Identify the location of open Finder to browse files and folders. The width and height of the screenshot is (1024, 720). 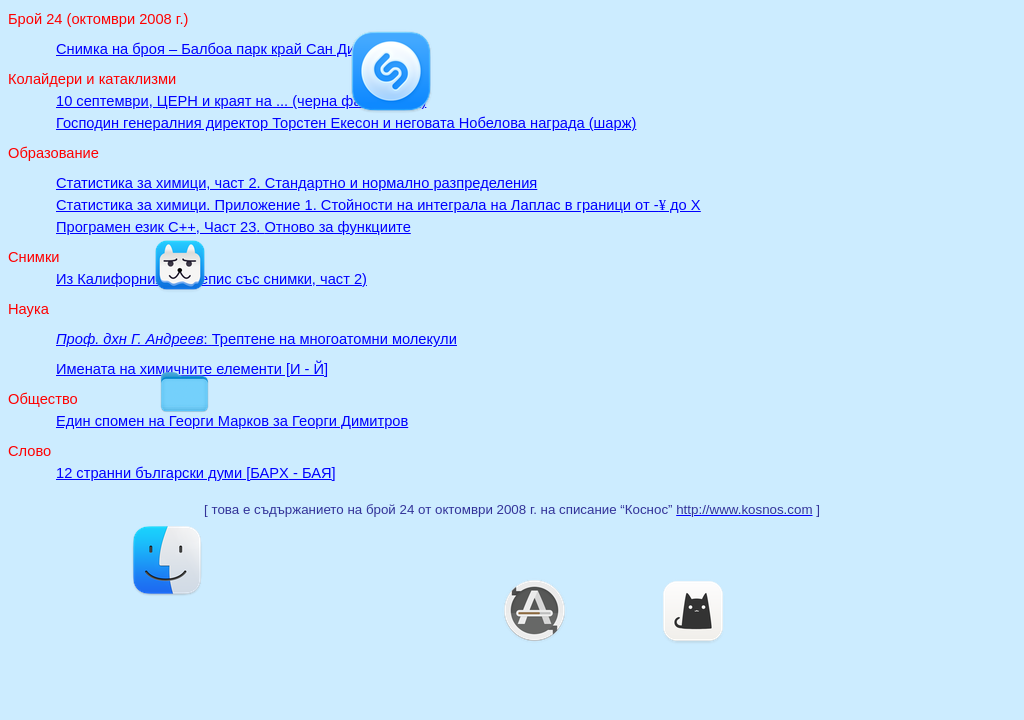
(167, 560).